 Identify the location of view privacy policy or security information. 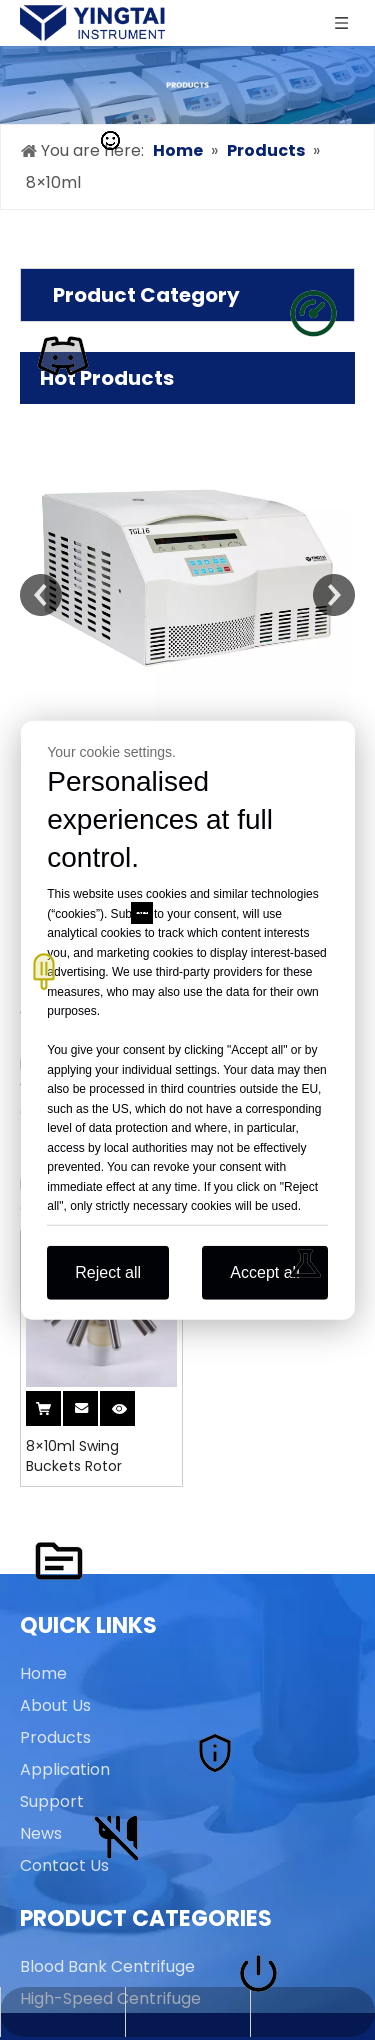
(215, 1753).